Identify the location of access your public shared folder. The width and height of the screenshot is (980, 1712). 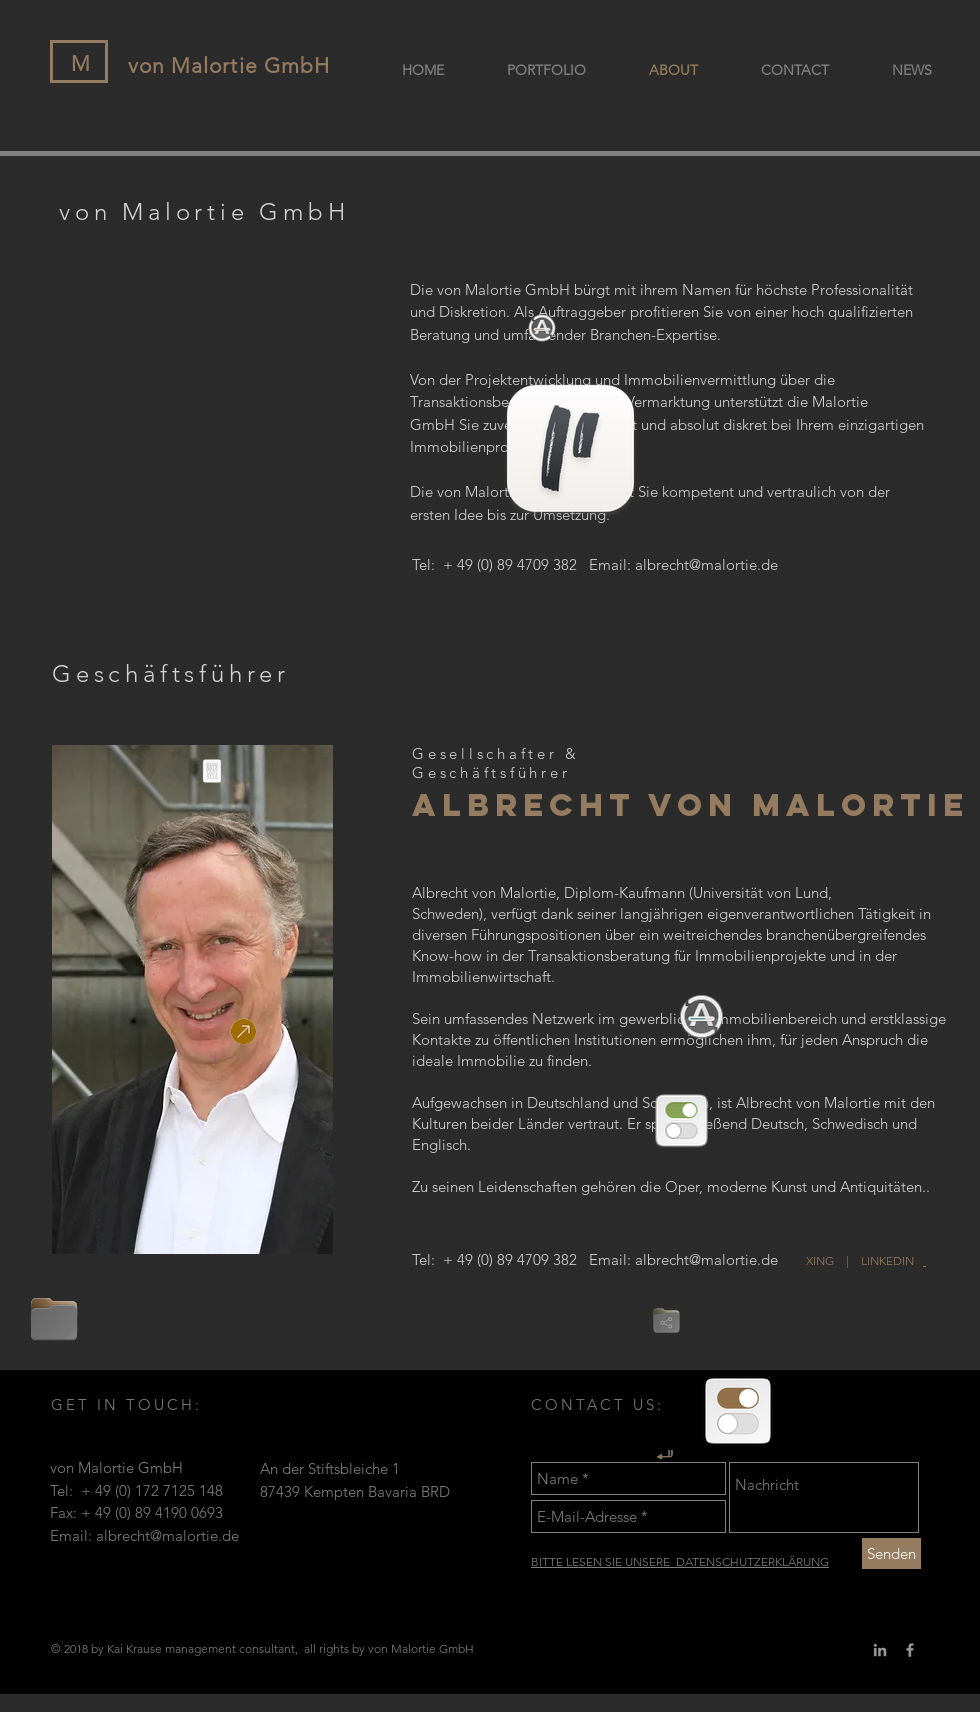
(666, 1320).